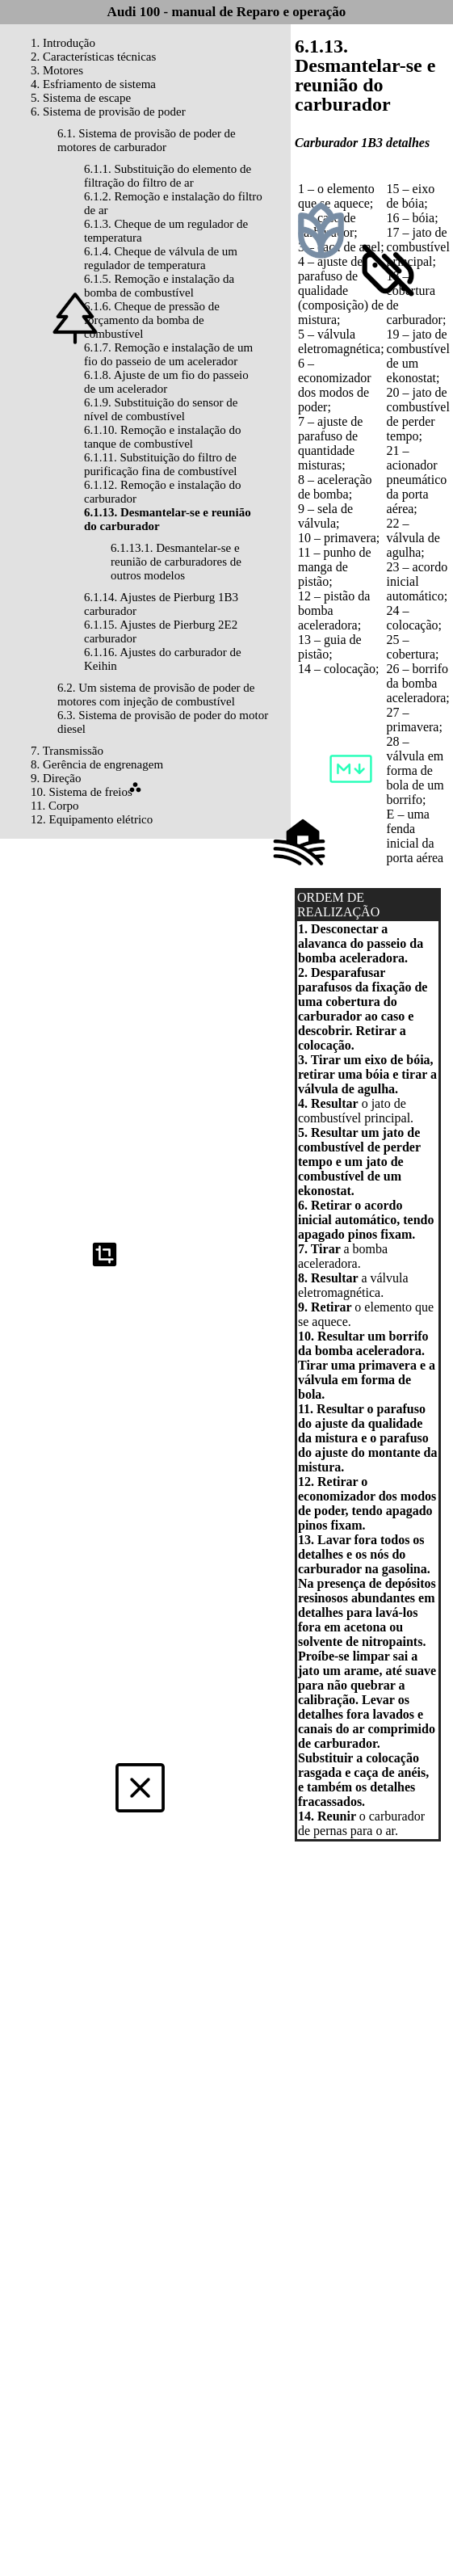 The height and width of the screenshot is (2576, 453). What do you see at coordinates (299, 843) in the screenshot?
I see `access farm or agricultural features` at bounding box center [299, 843].